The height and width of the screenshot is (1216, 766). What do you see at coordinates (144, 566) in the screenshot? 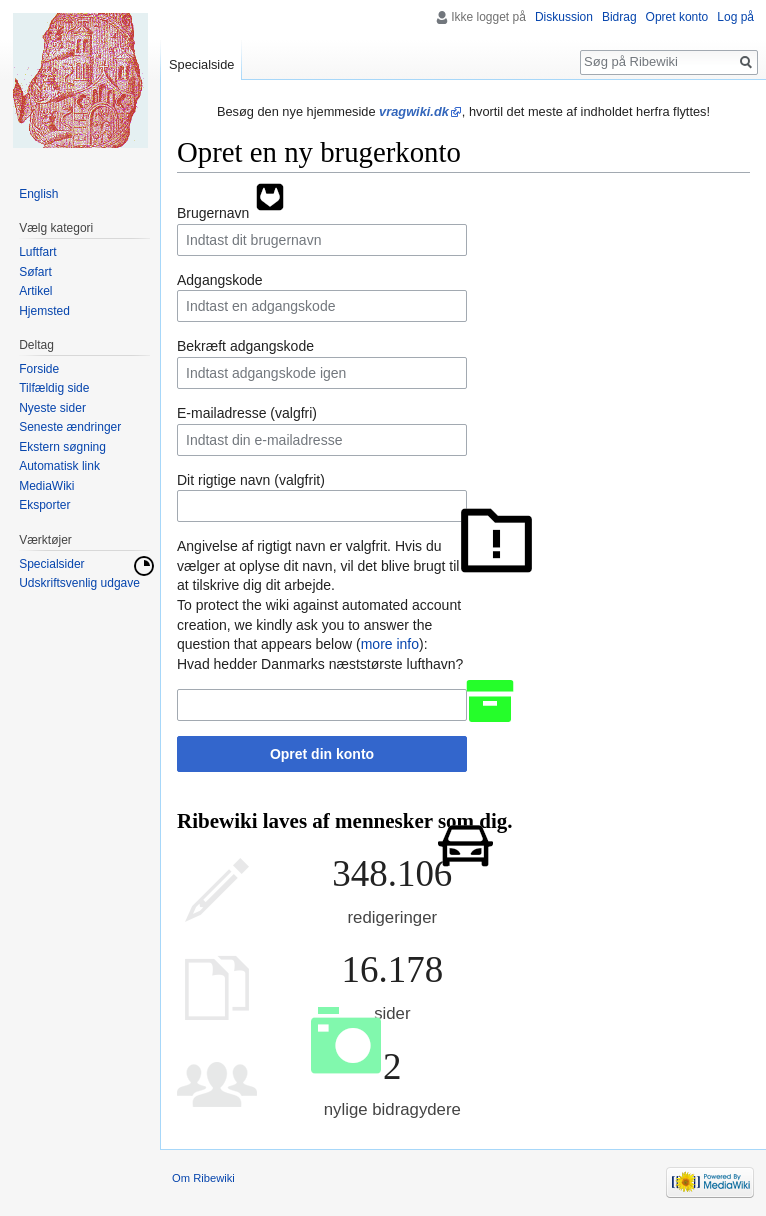
I see `indicates 25% progress or completion` at bounding box center [144, 566].